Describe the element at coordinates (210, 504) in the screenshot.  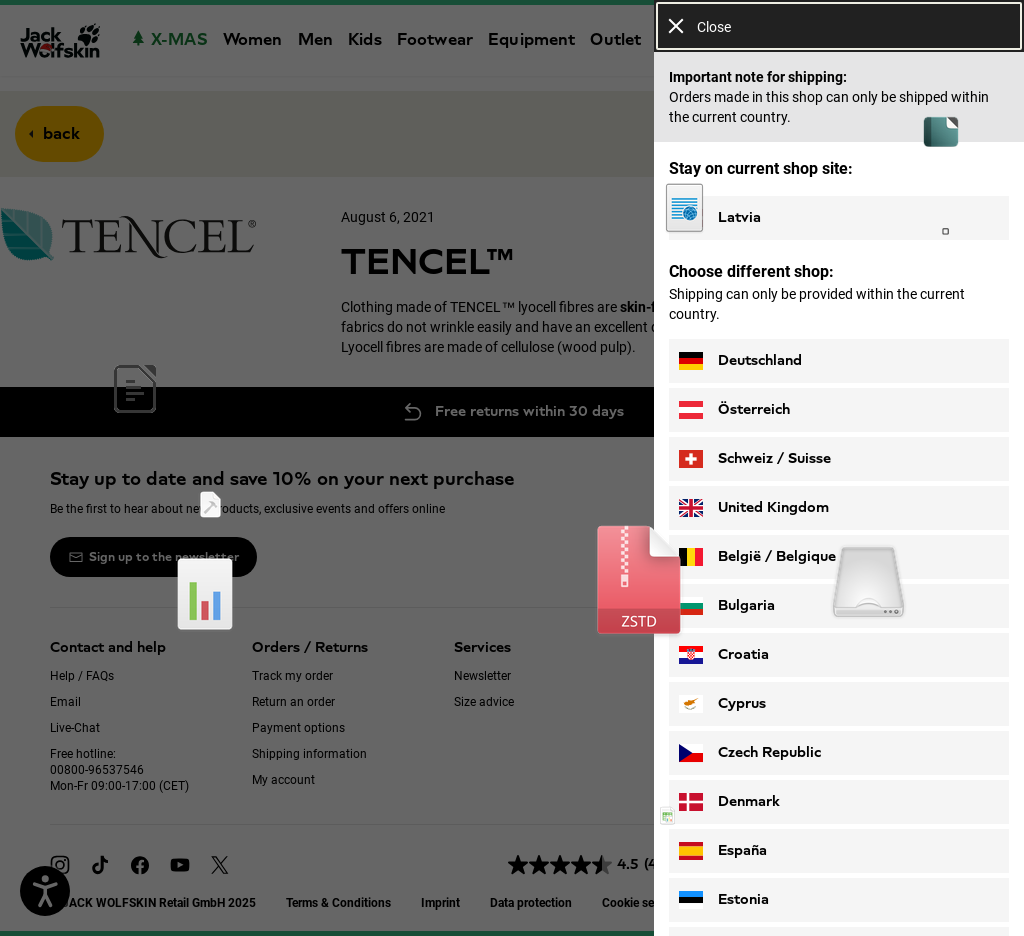
I see `makefile document for build automation` at that location.